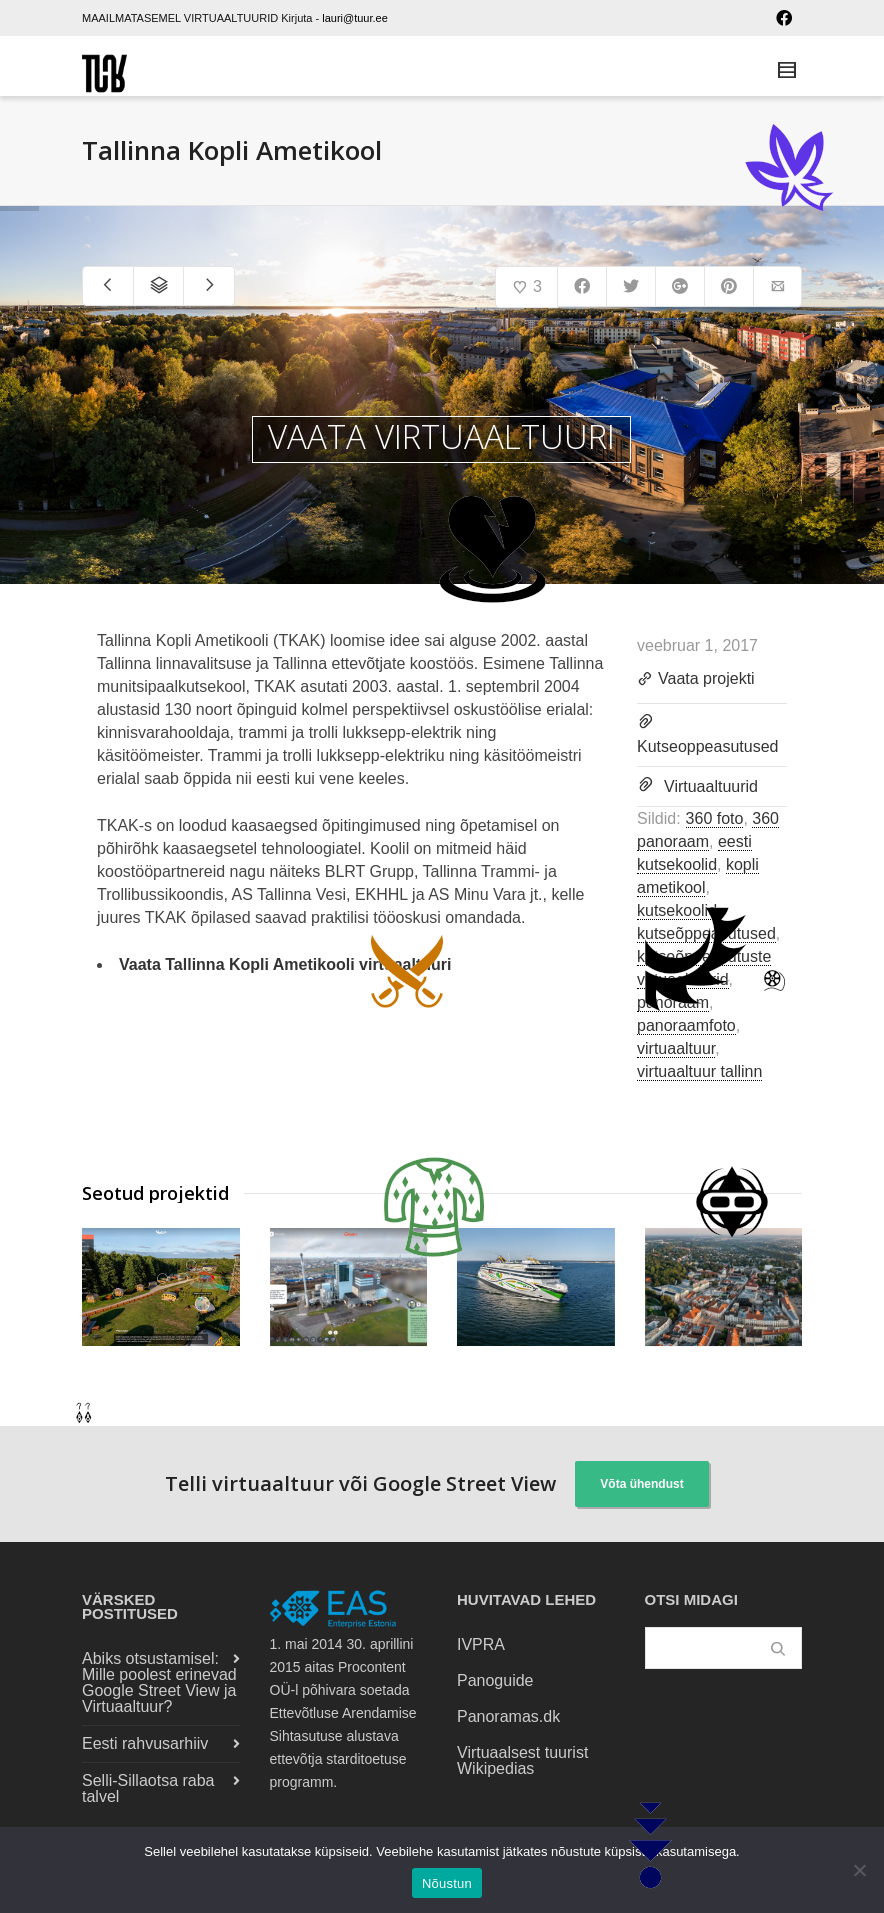 The height and width of the screenshot is (1913, 884). I want to click on pounce or quick attack action in a game, so click(650, 1845).